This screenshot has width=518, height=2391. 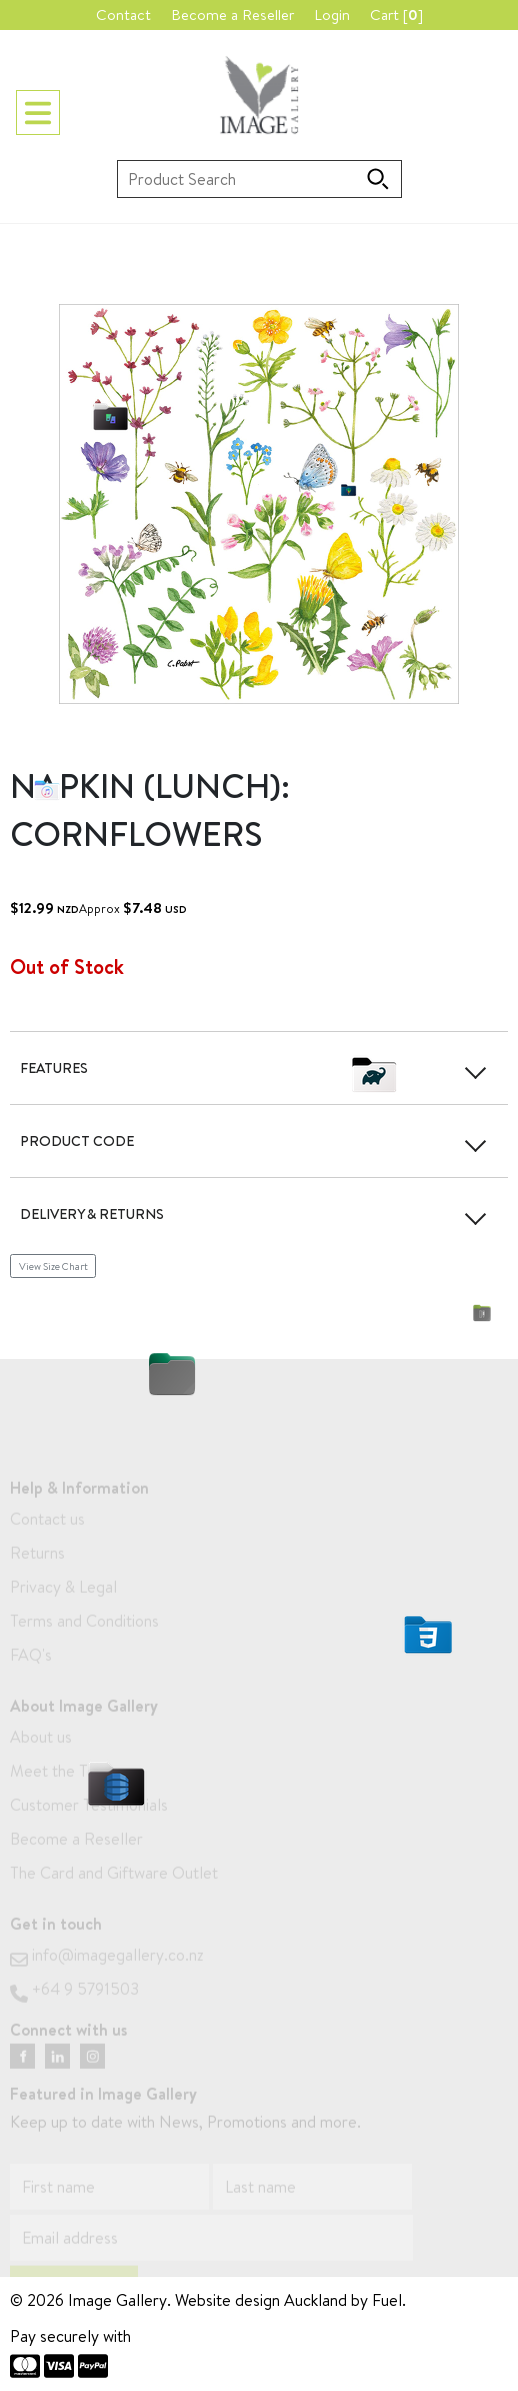 I want to click on open templates folder, so click(x=482, y=1313).